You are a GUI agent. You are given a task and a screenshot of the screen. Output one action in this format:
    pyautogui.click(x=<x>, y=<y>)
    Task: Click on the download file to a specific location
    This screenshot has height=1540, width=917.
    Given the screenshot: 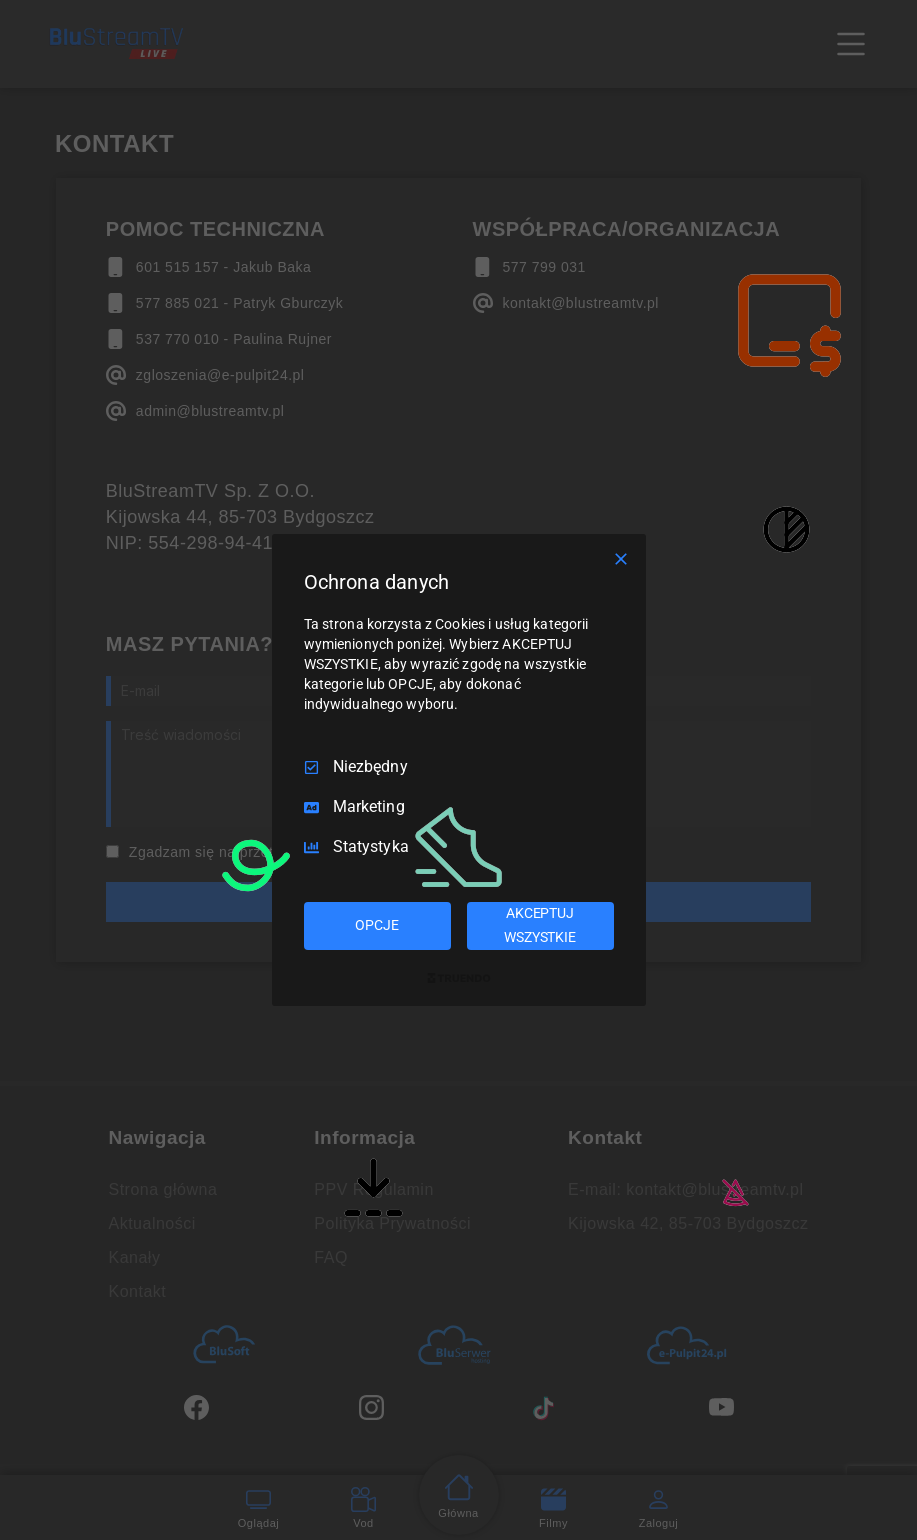 What is the action you would take?
    pyautogui.click(x=373, y=1187)
    